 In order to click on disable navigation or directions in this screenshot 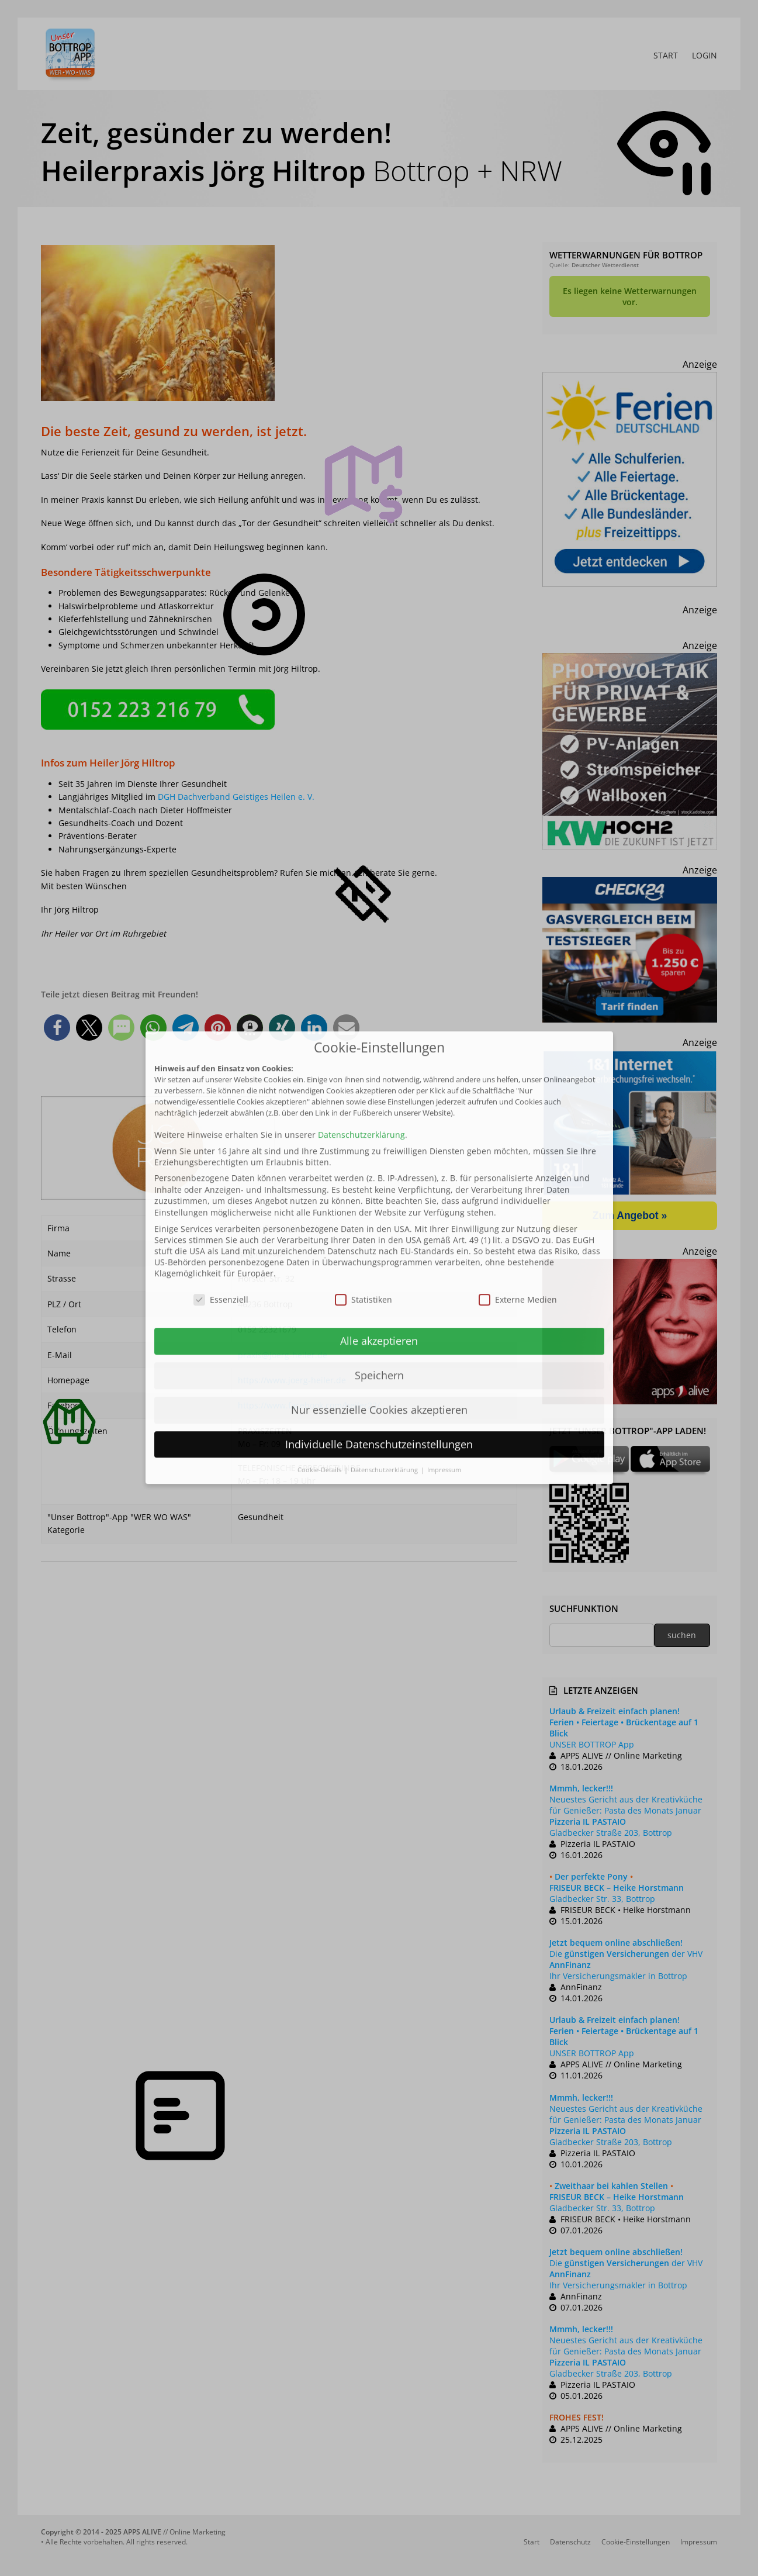, I will do `click(363, 893)`.